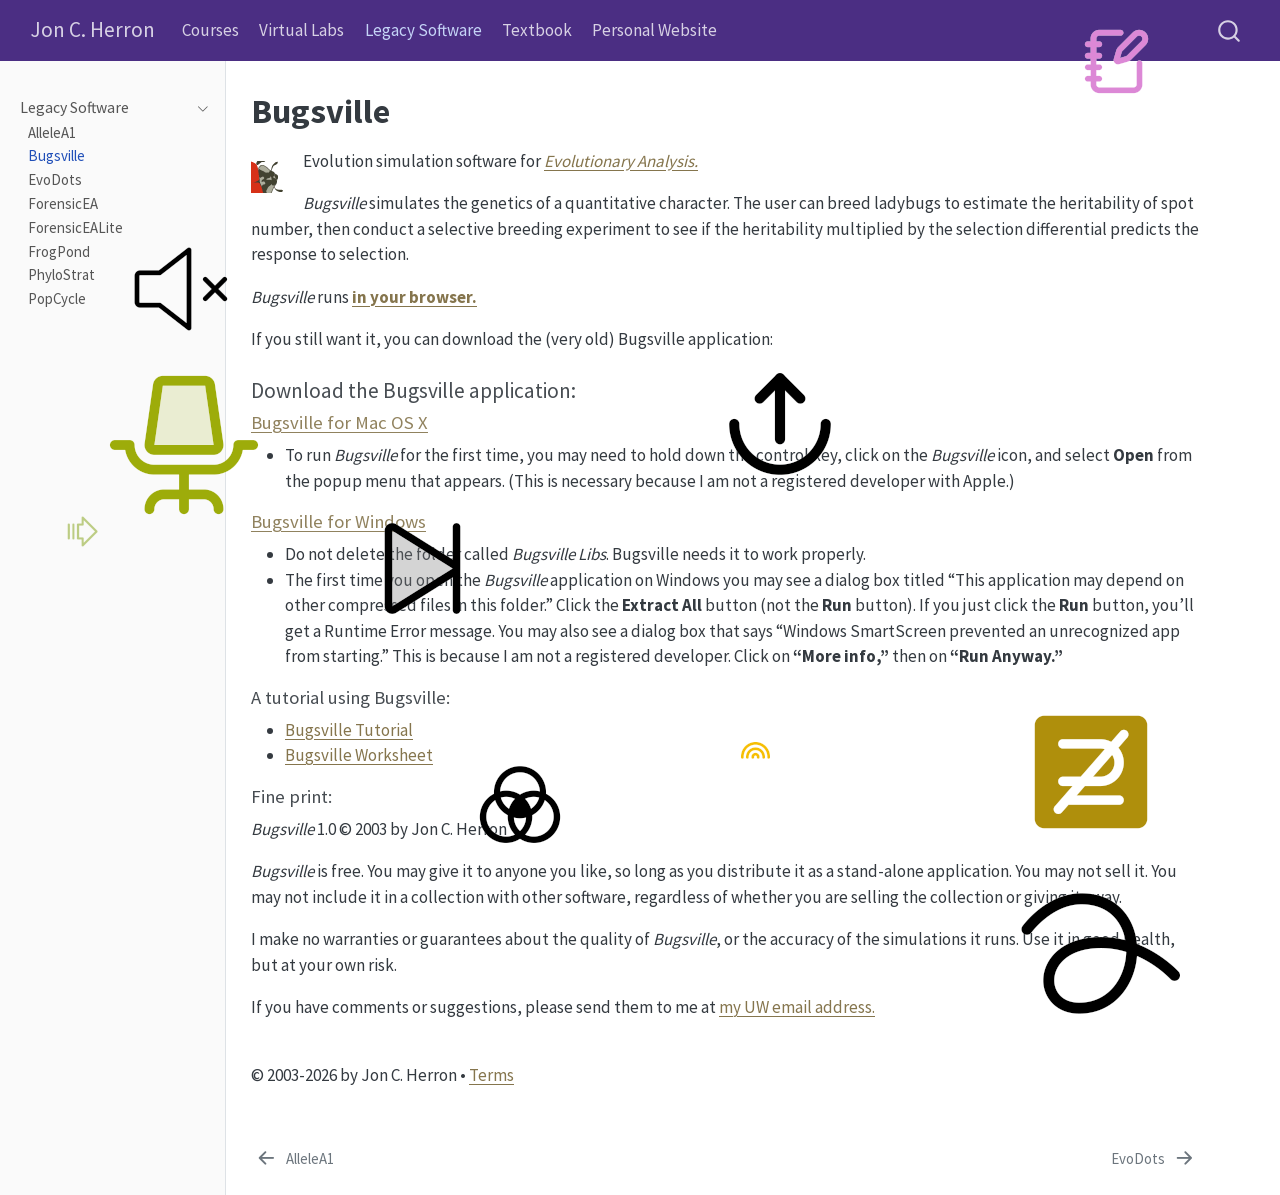 The width and height of the screenshot is (1280, 1195). What do you see at coordinates (1116, 61) in the screenshot?
I see `edit notes or journal entries` at bounding box center [1116, 61].